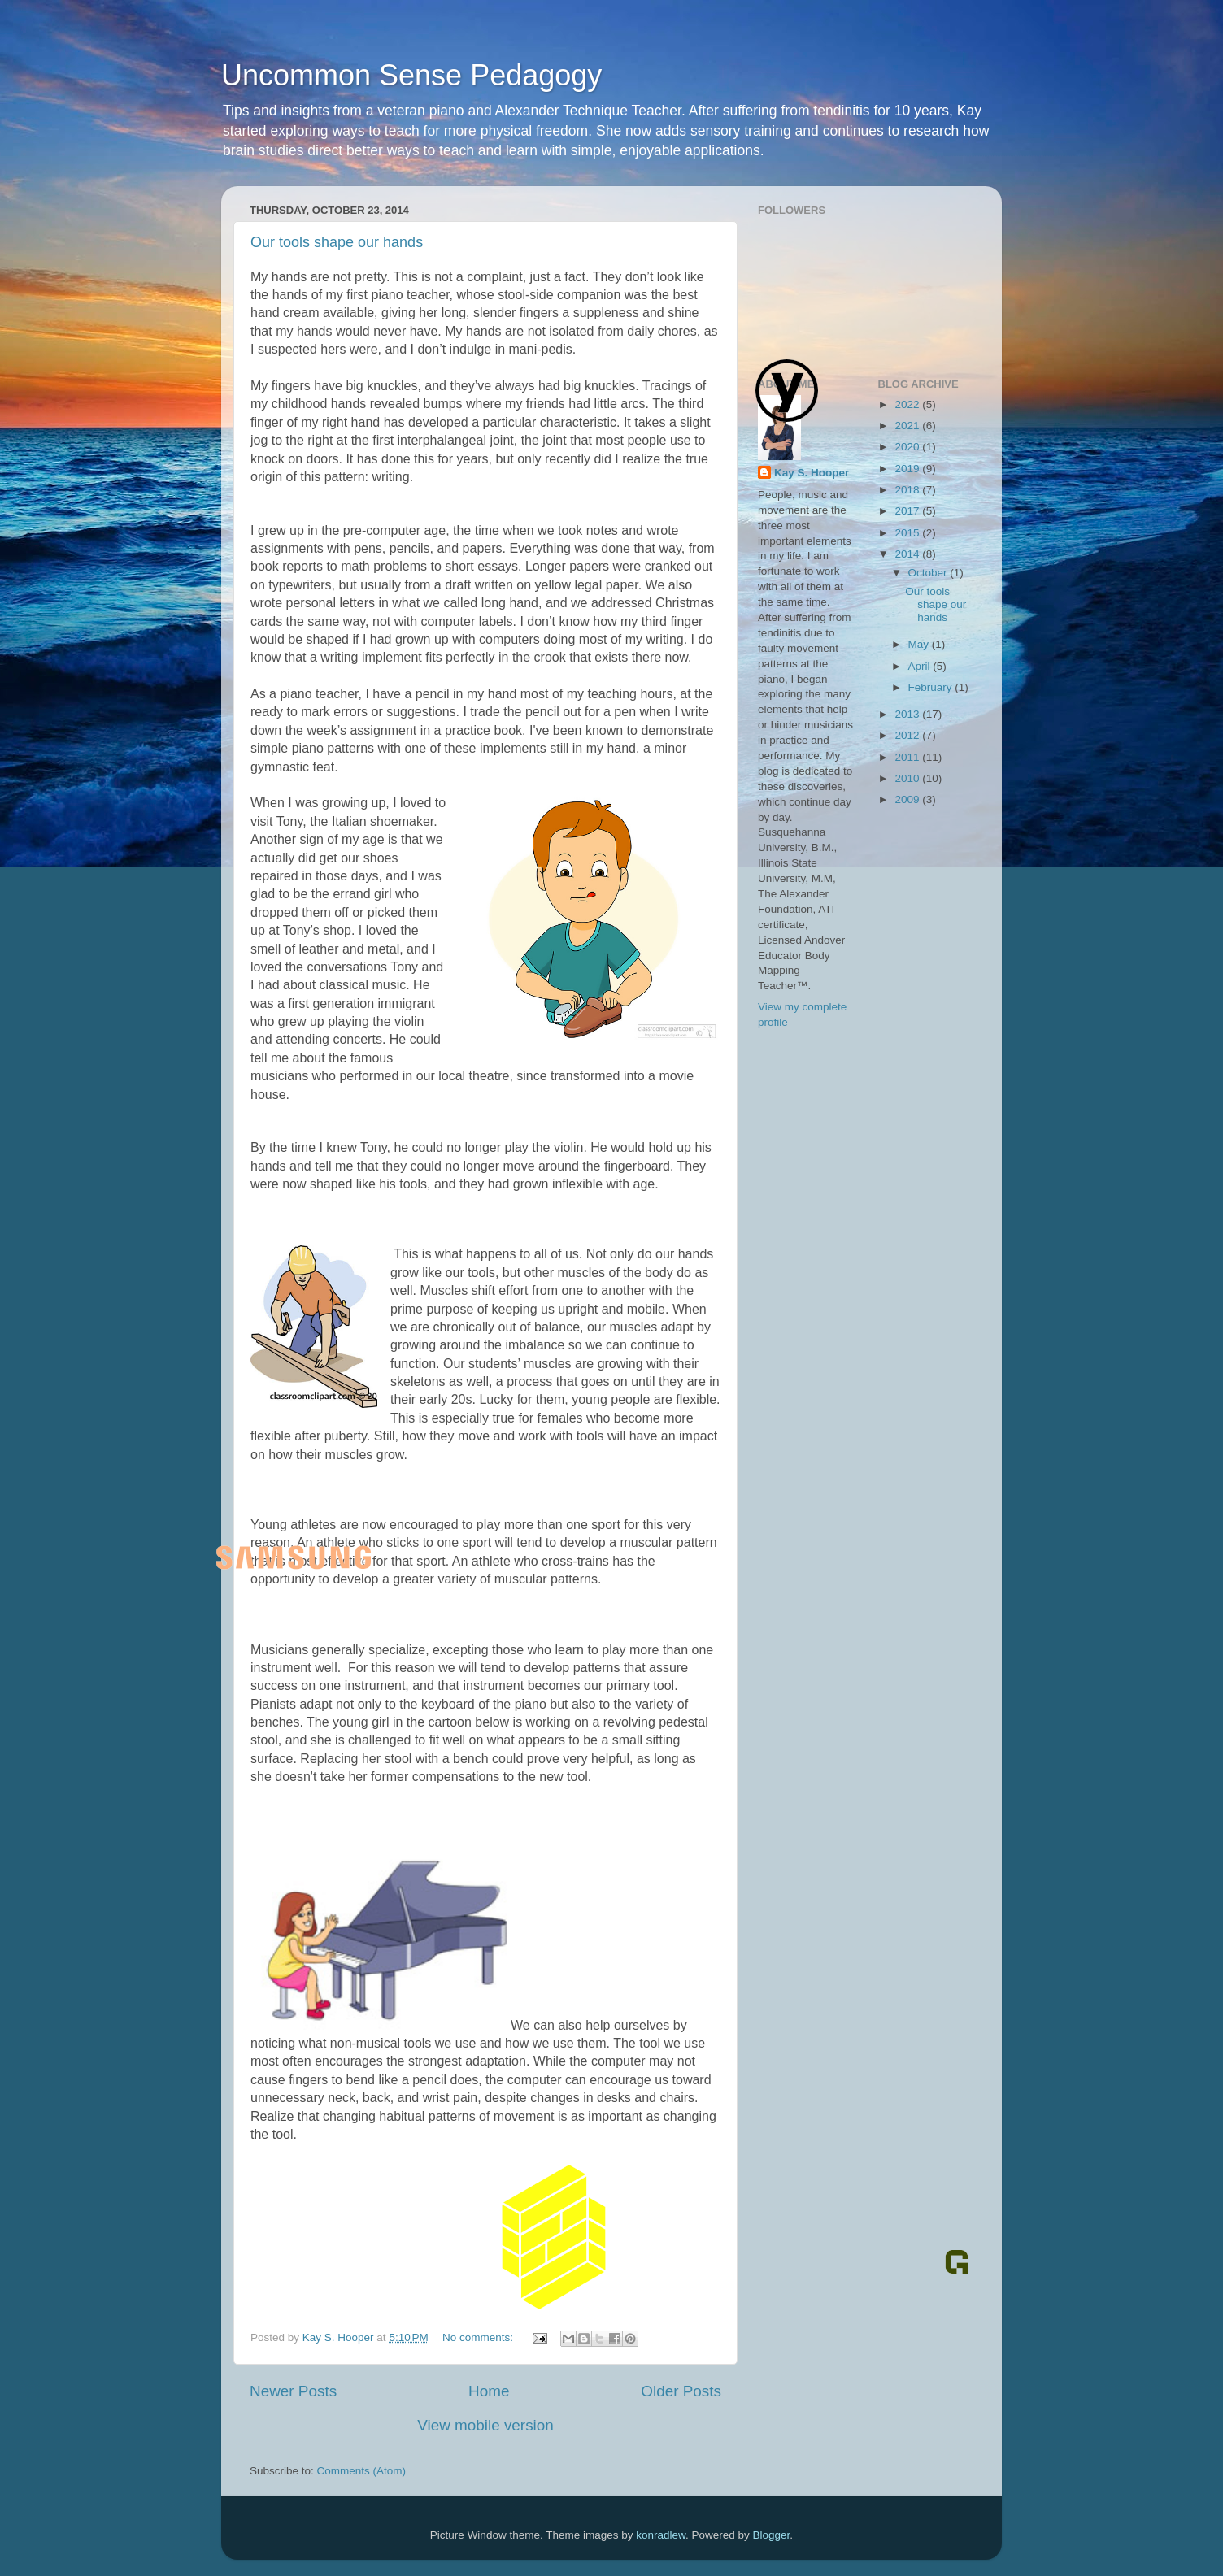 The height and width of the screenshot is (2576, 1223). What do you see at coordinates (786, 390) in the screenshot?
I see `yubico security key branding` at bounding box center [786, 390].